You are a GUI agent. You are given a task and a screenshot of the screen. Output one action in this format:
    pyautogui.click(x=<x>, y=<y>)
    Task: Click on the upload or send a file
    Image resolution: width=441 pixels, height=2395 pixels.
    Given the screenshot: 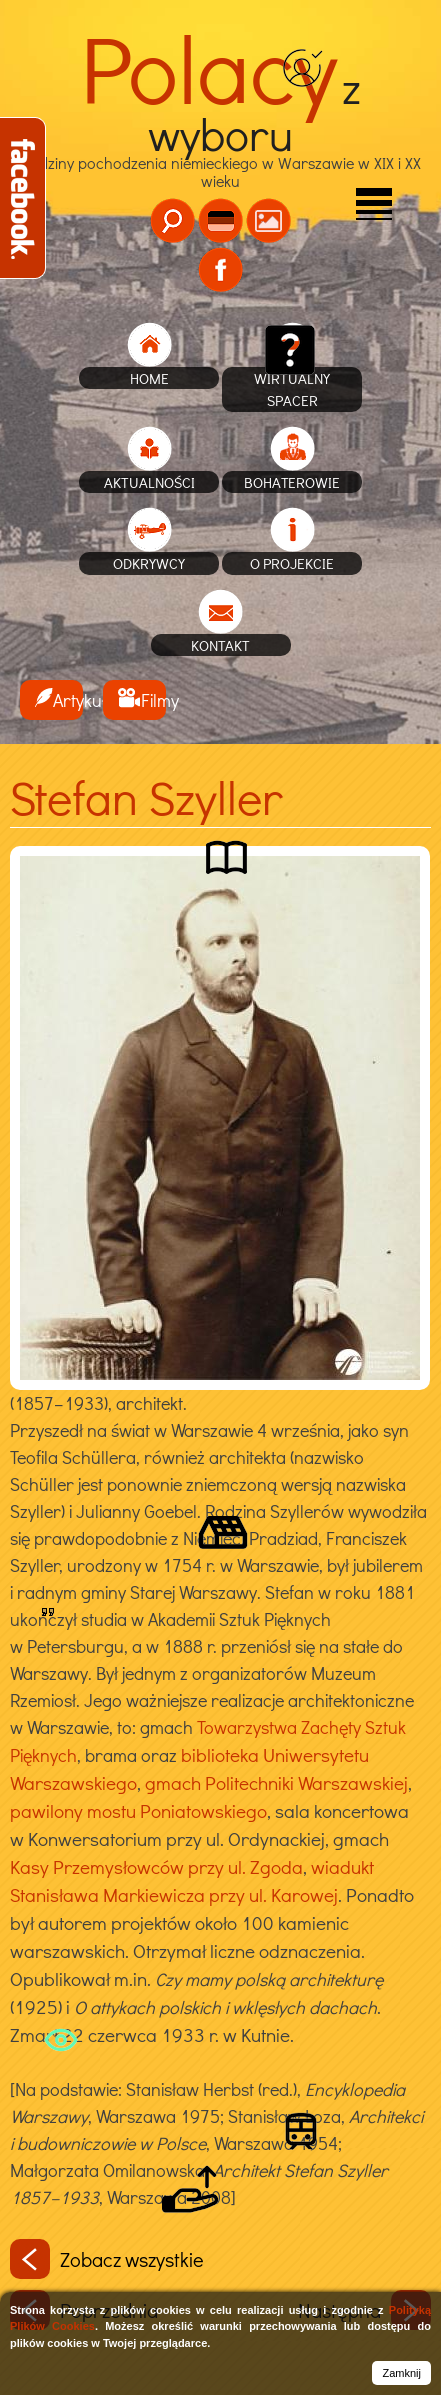 What is the action you would take?
    pyautogui.click(x=192, y=2192)
    